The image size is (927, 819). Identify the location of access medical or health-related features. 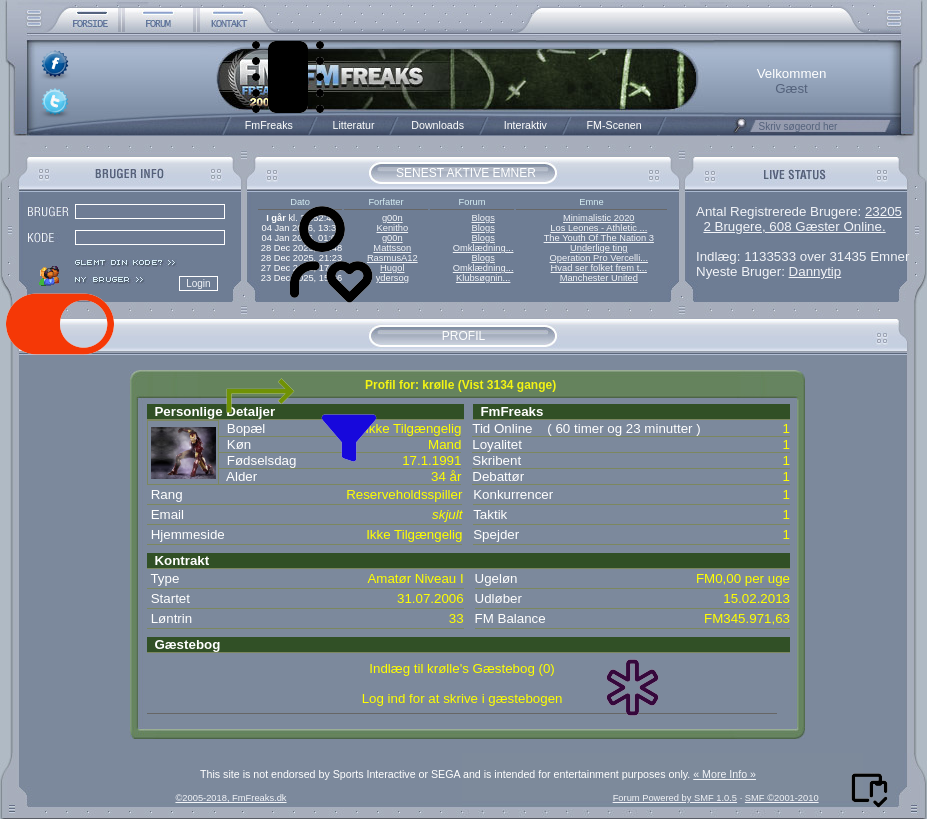
(632, 687).